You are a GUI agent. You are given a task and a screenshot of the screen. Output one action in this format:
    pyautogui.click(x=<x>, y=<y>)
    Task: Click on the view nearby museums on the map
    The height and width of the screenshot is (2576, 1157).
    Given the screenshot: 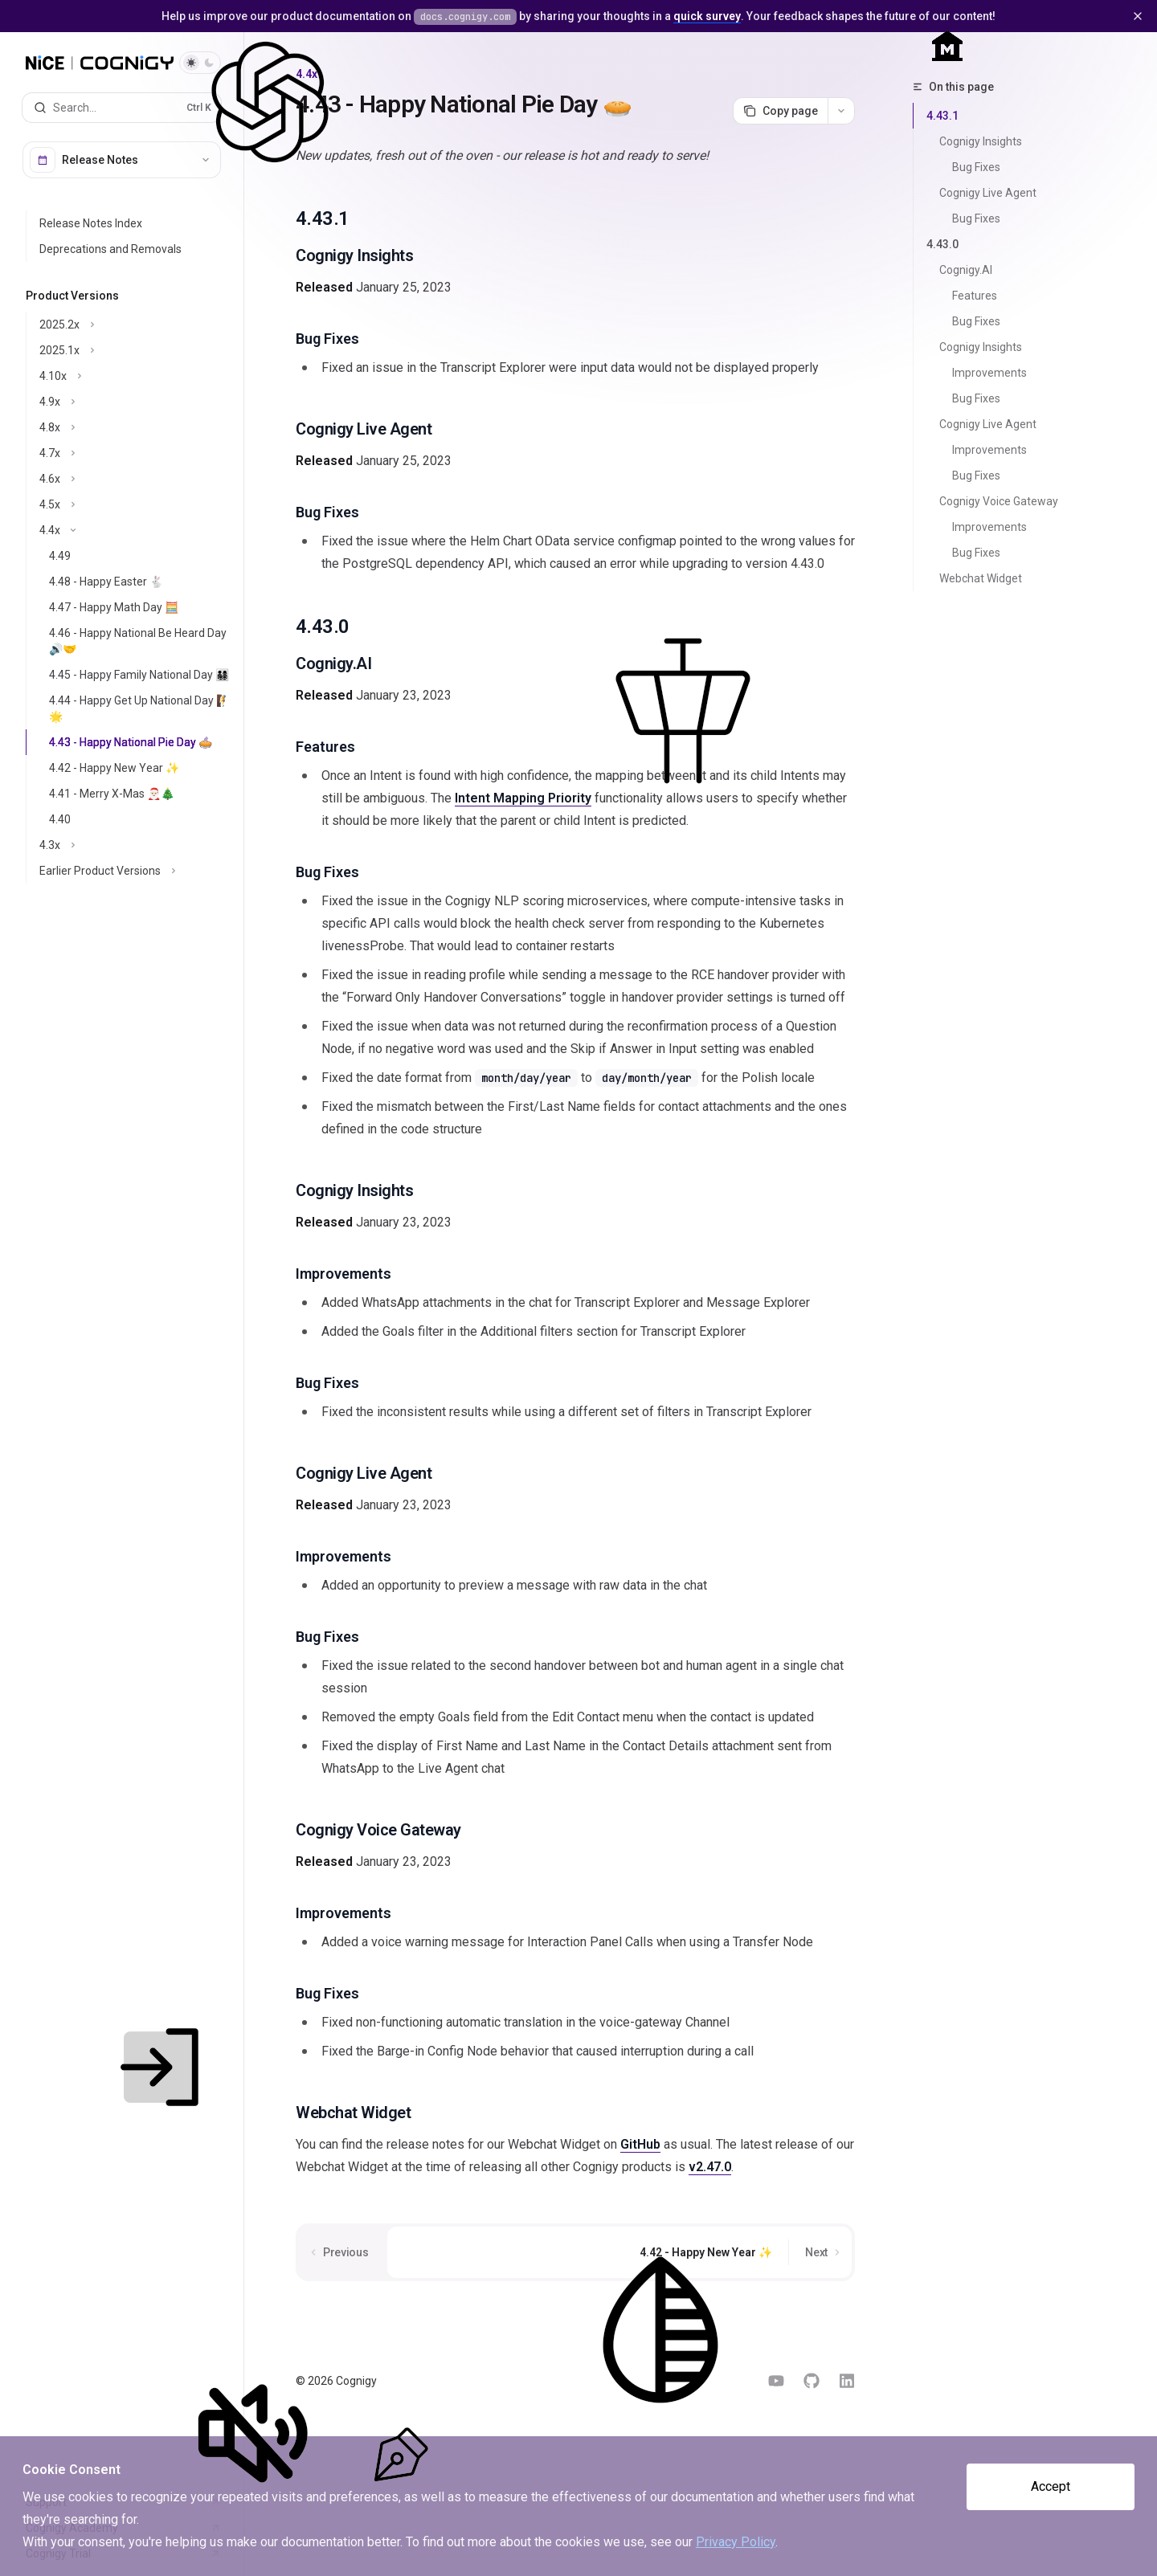 What is the action you would take?
    pyautogui.click(x=947, y=46)
    